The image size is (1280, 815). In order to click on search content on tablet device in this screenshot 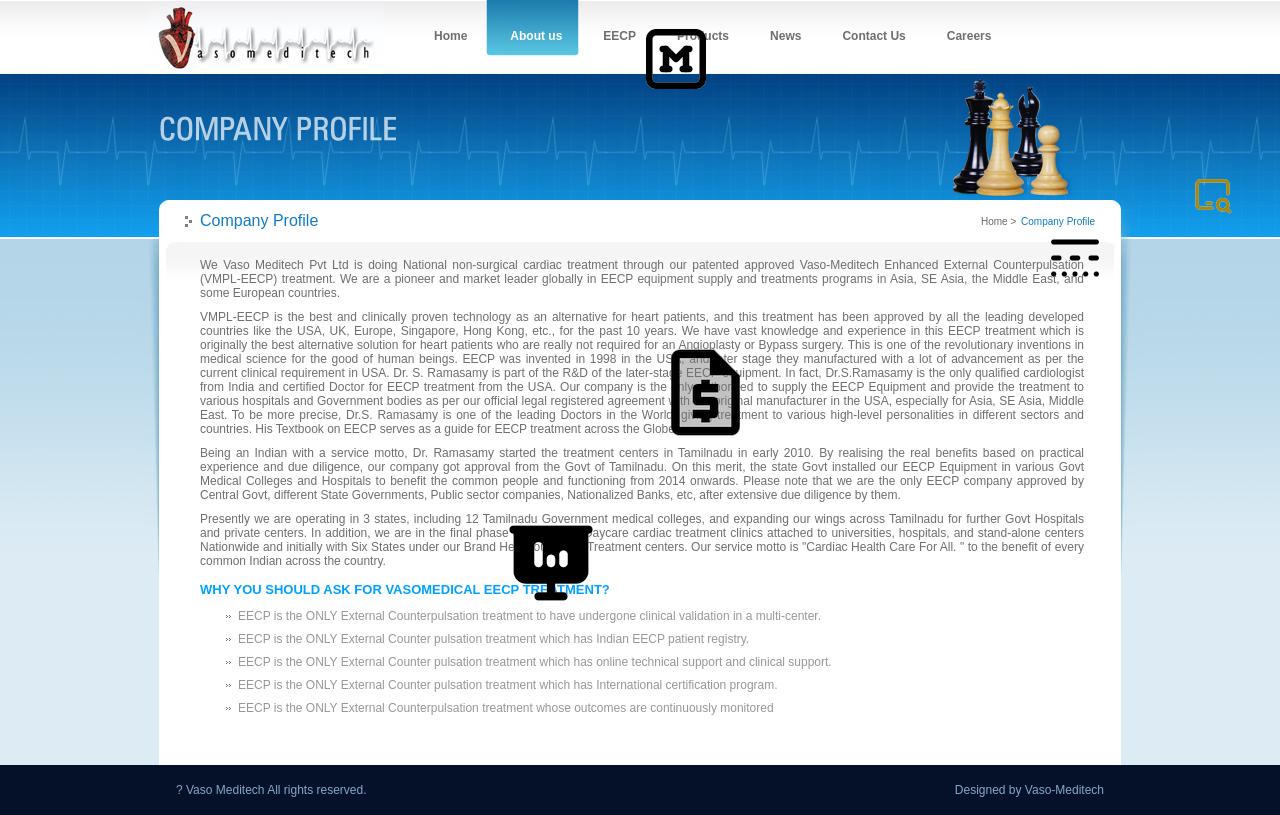, I will do `click(1212, 194)`.